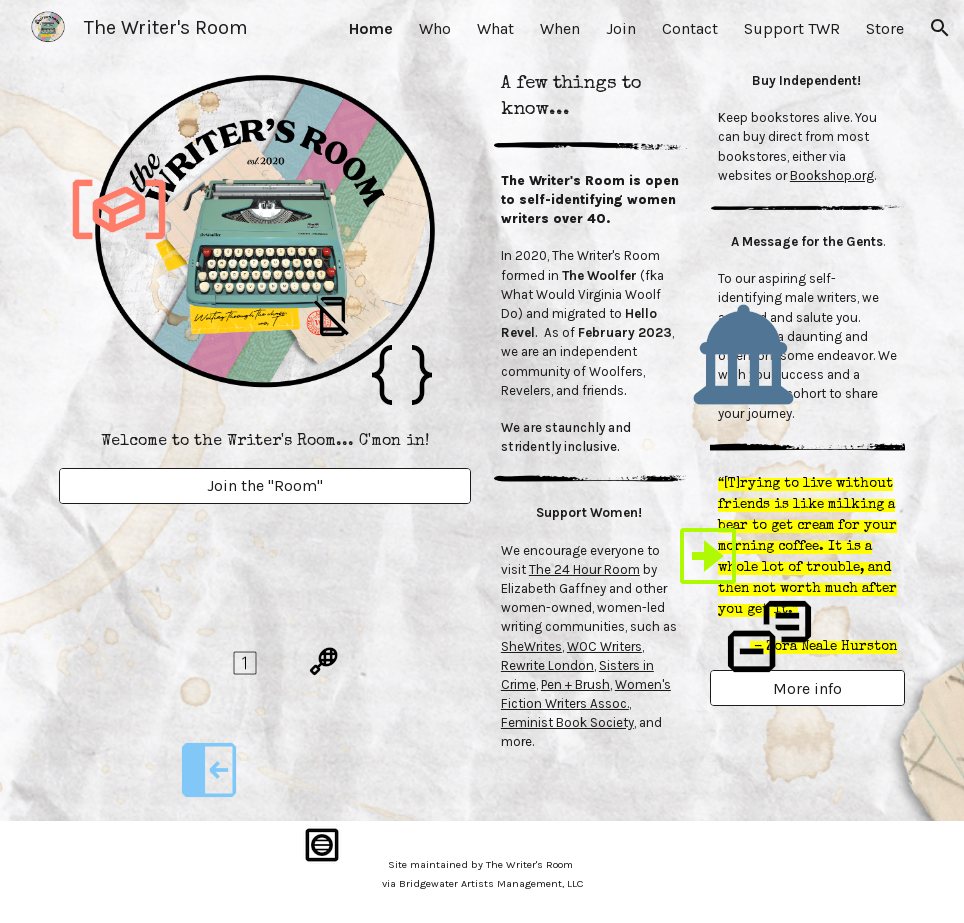 Image resolution: width=964 pixels, height=923 pixels. What do you see at coordinates (708, 556) in the screenshot?
I see `indicates a file has been renamed in version control` at bounding box center [708, 556].